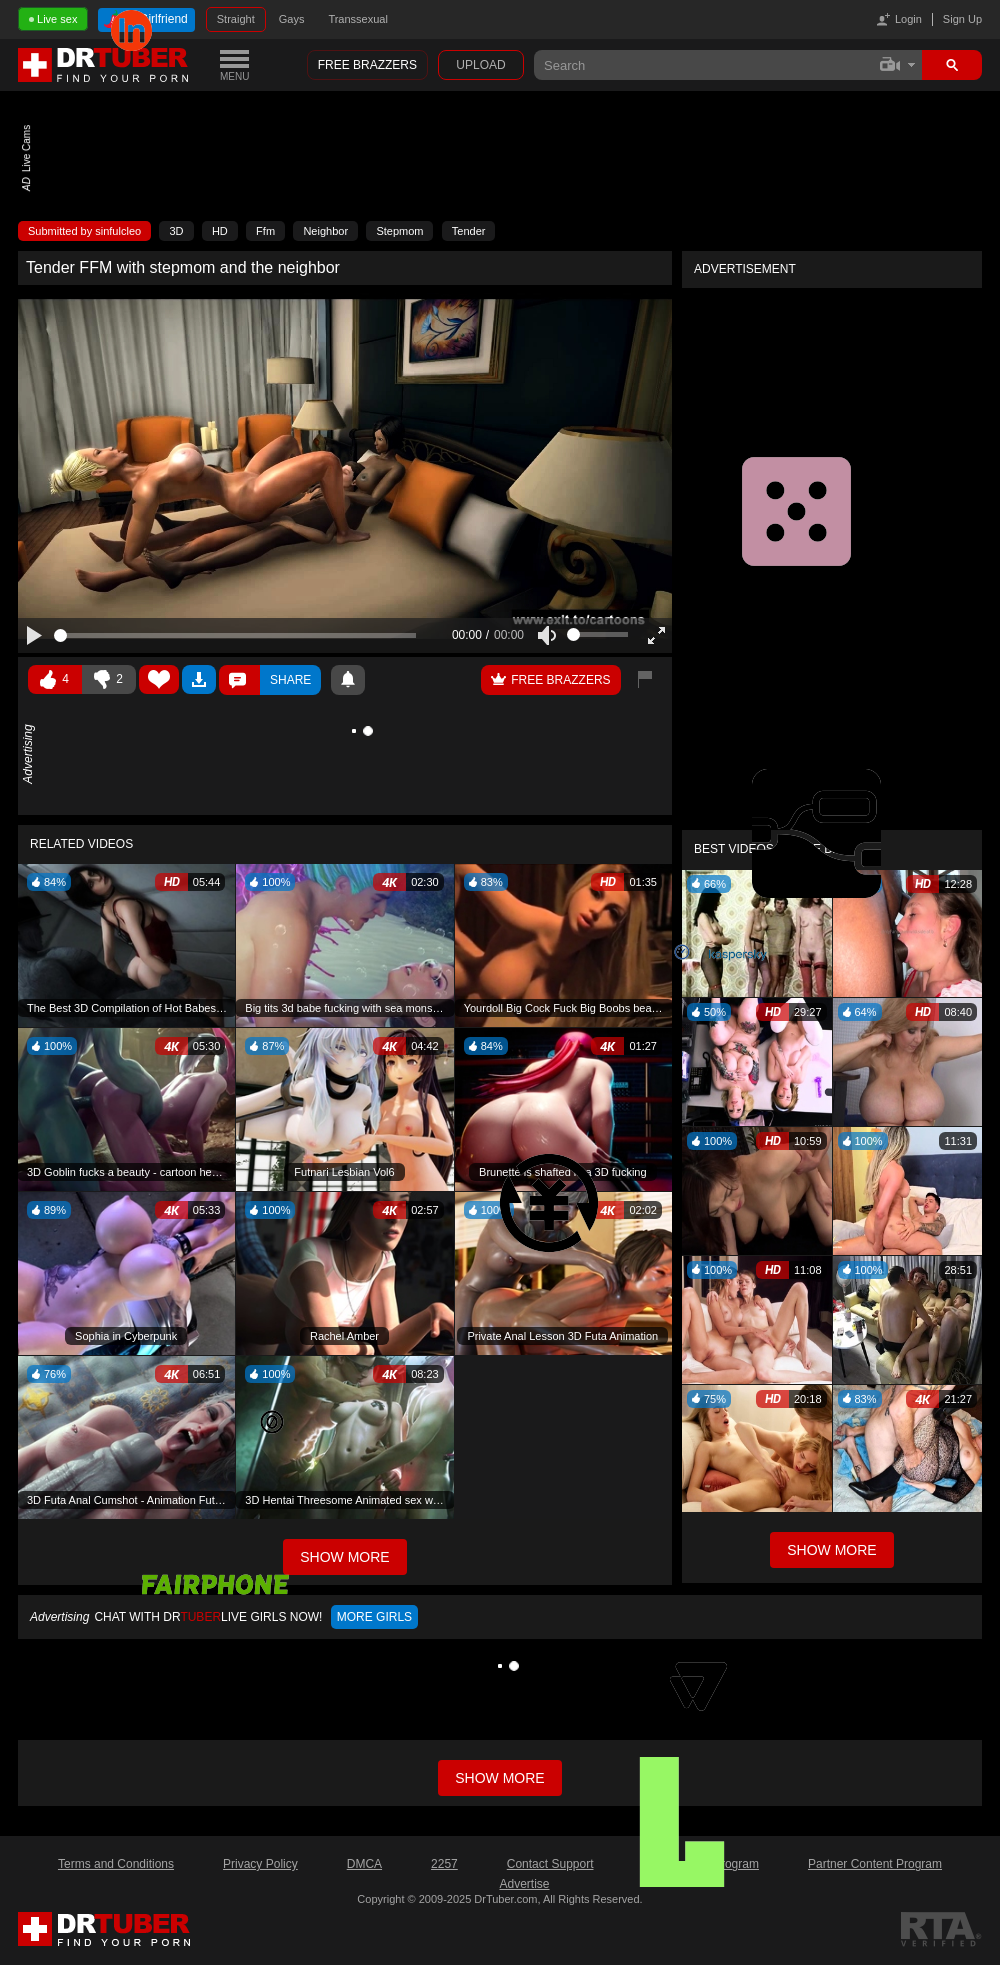 The width and height of the screenshot is (1000, 1965). I want to click on open Node-RED flow editor, so click(816, 833).